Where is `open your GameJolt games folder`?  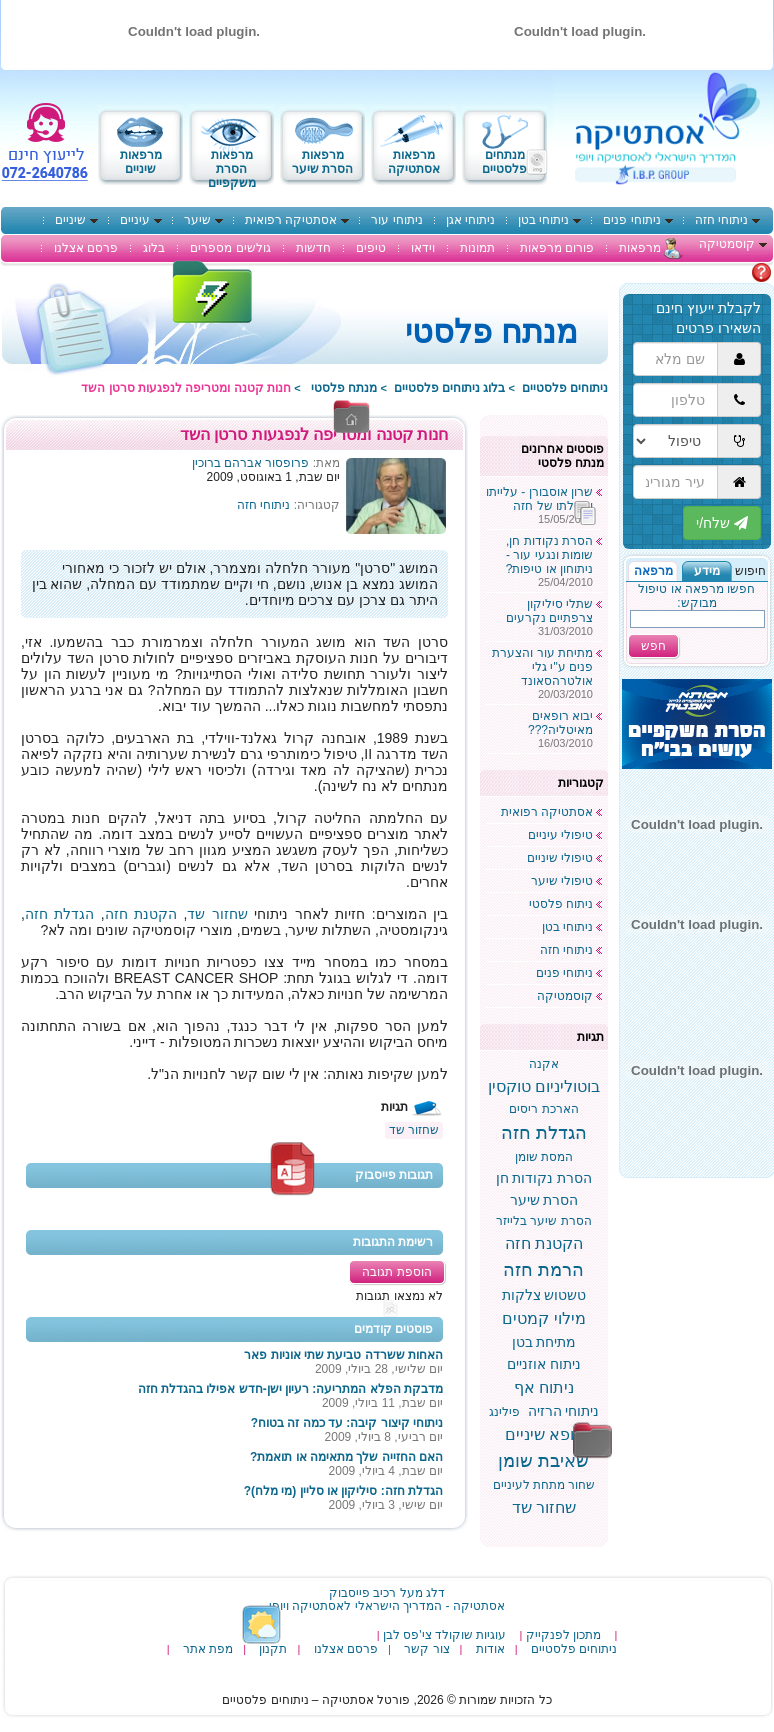 open your GameJolt games folder is located at coordinates (212, 294).